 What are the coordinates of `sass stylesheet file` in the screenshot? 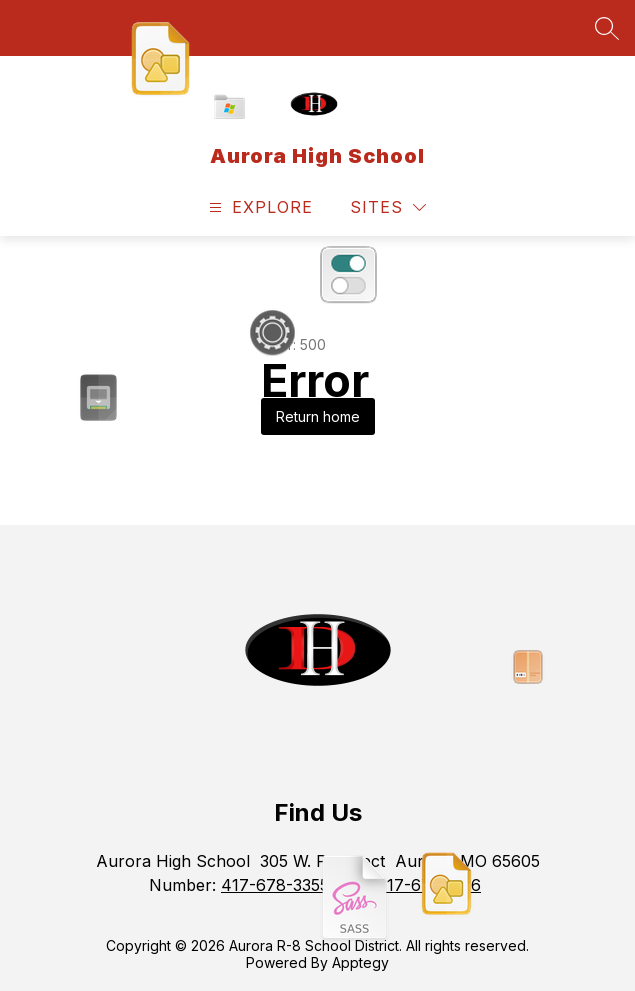 It's located at (354, 898).